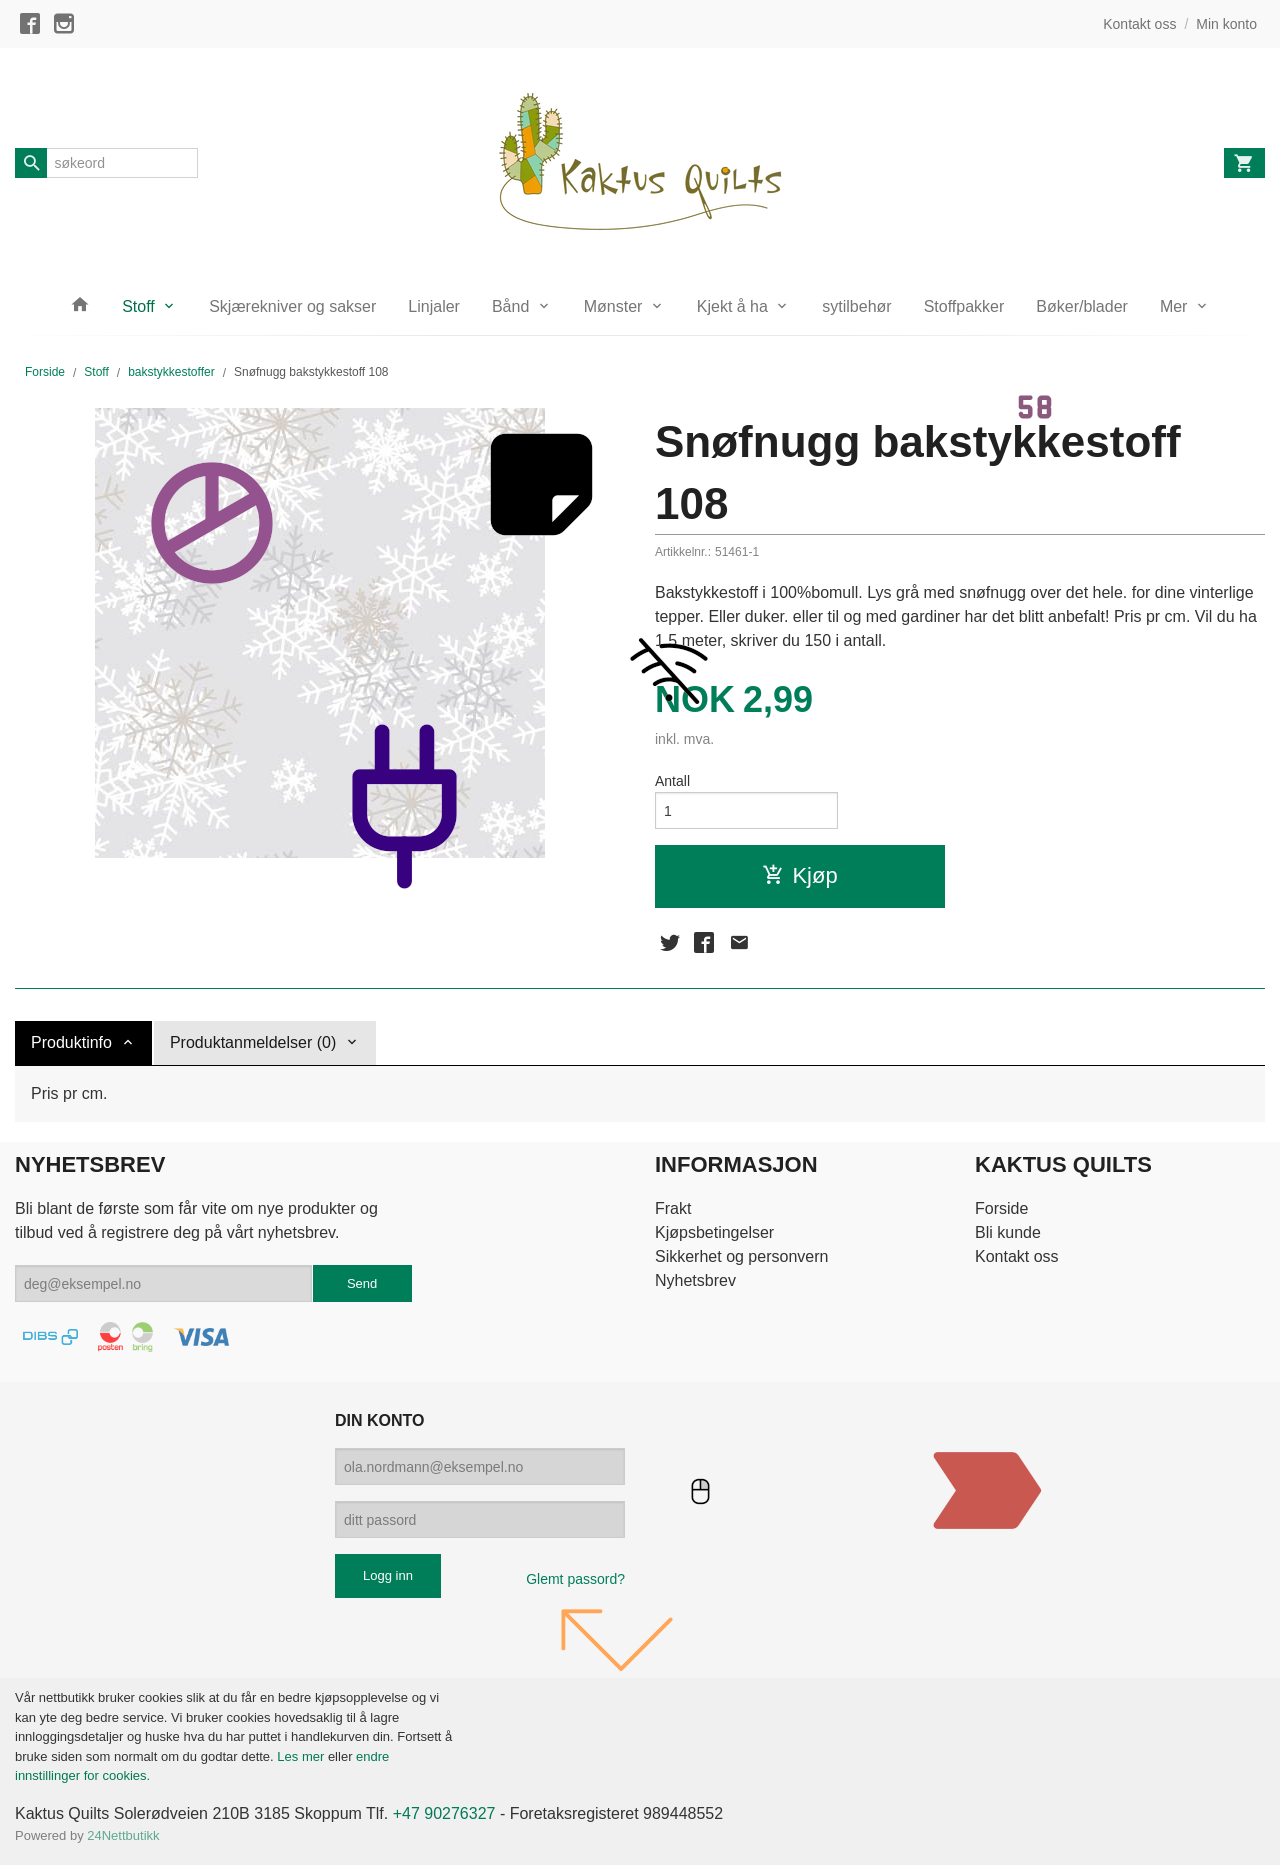 The width and height of the screenshot is (1280, 1865). What do you see at coordinates (541, 484) in the screenshot?
I see `create a new note` at bounding box center [541, 484].